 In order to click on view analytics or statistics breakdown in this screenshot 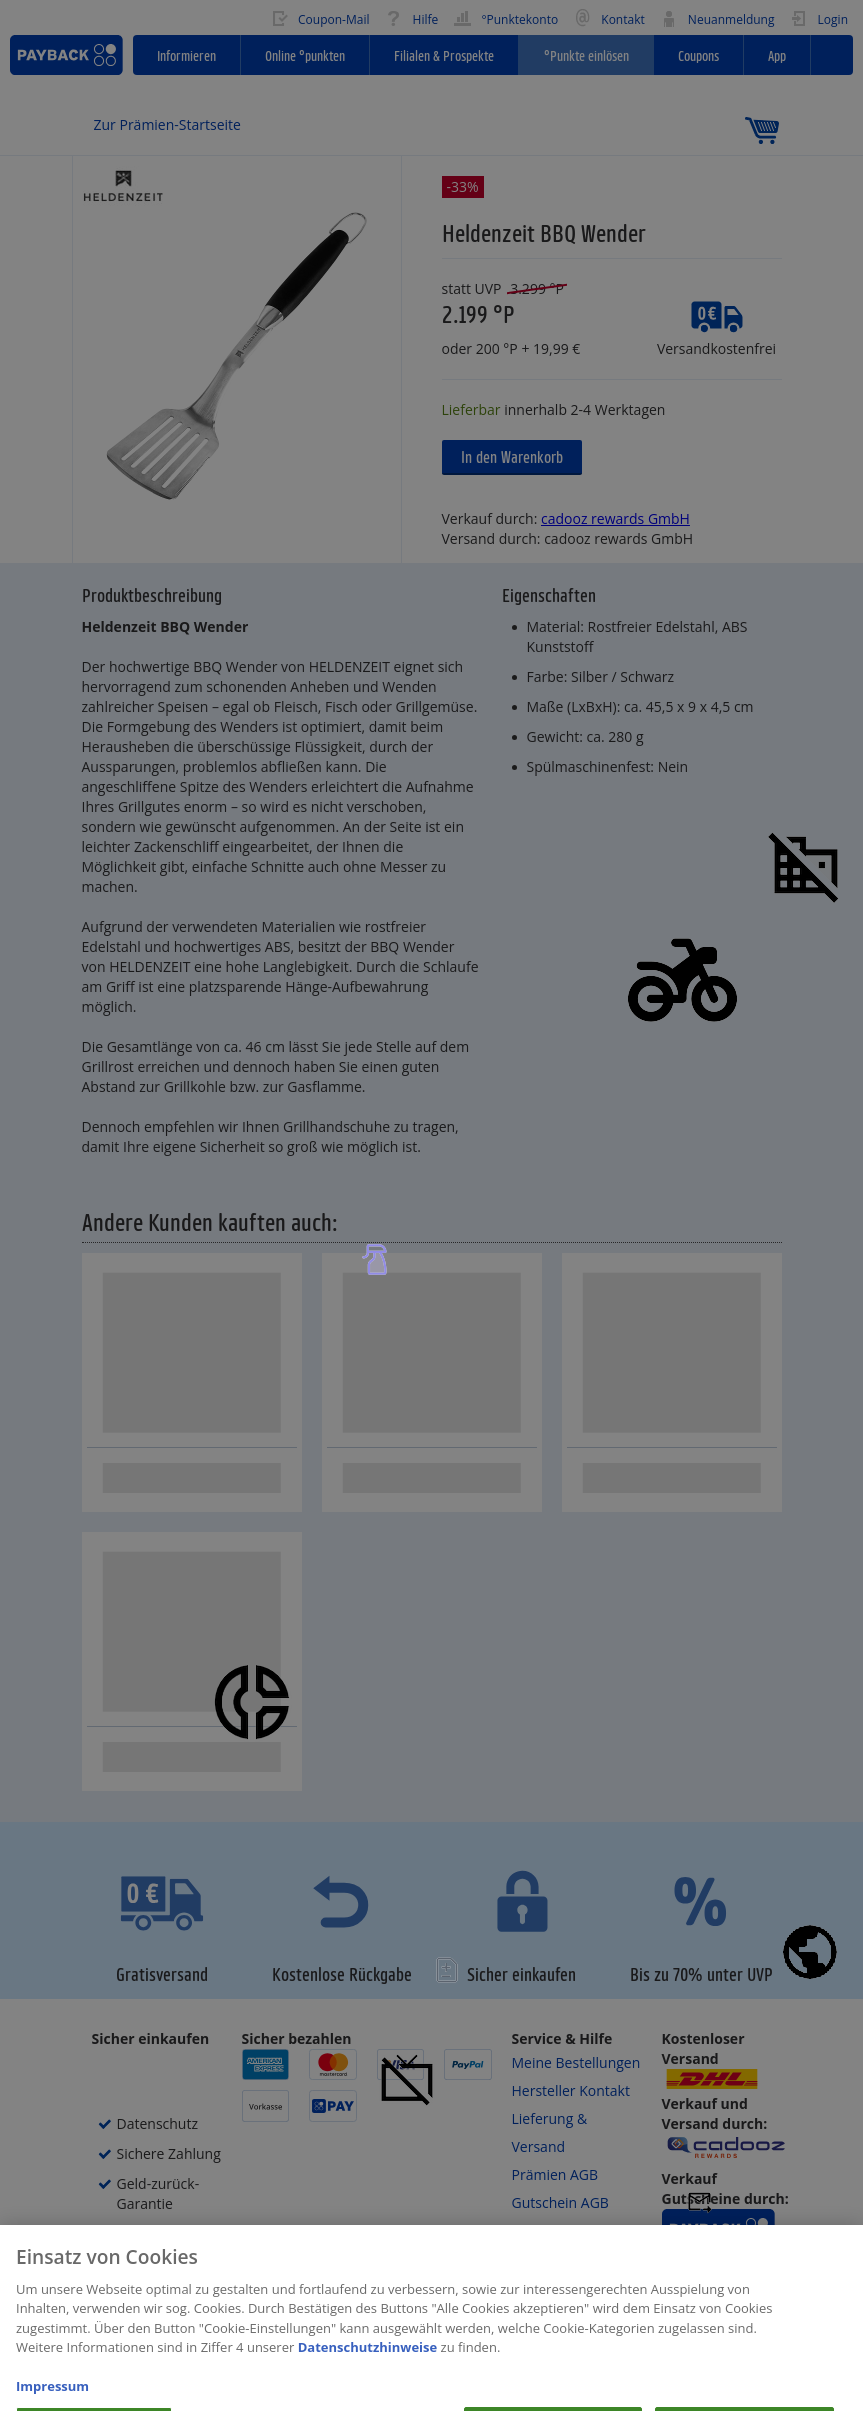, I will do `click(252, 1702)`.